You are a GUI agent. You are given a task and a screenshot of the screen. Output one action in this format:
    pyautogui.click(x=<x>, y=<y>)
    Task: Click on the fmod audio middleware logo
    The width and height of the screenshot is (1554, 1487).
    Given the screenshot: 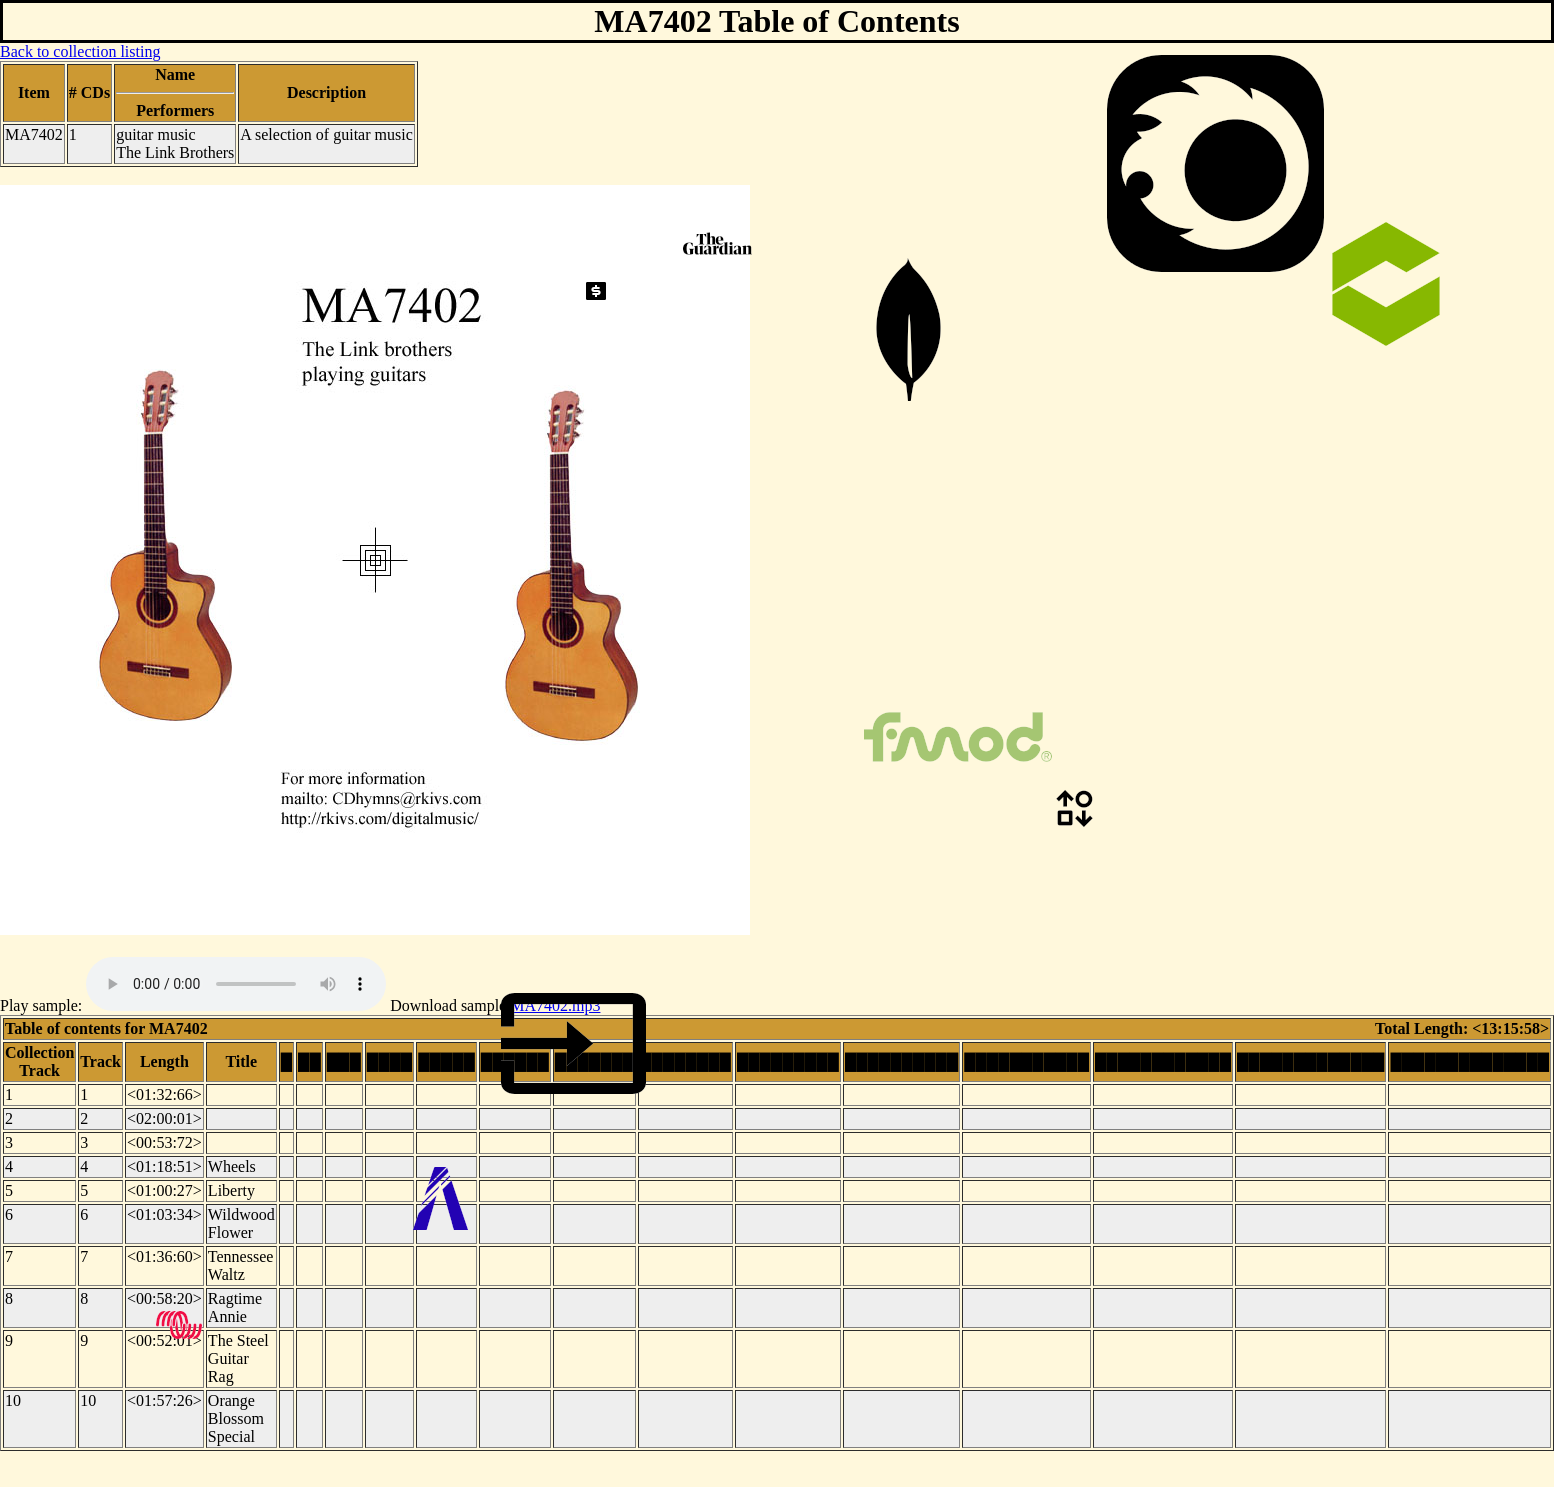 What is the action you would take?
    pyautogui.click(x=958, y=737)
    